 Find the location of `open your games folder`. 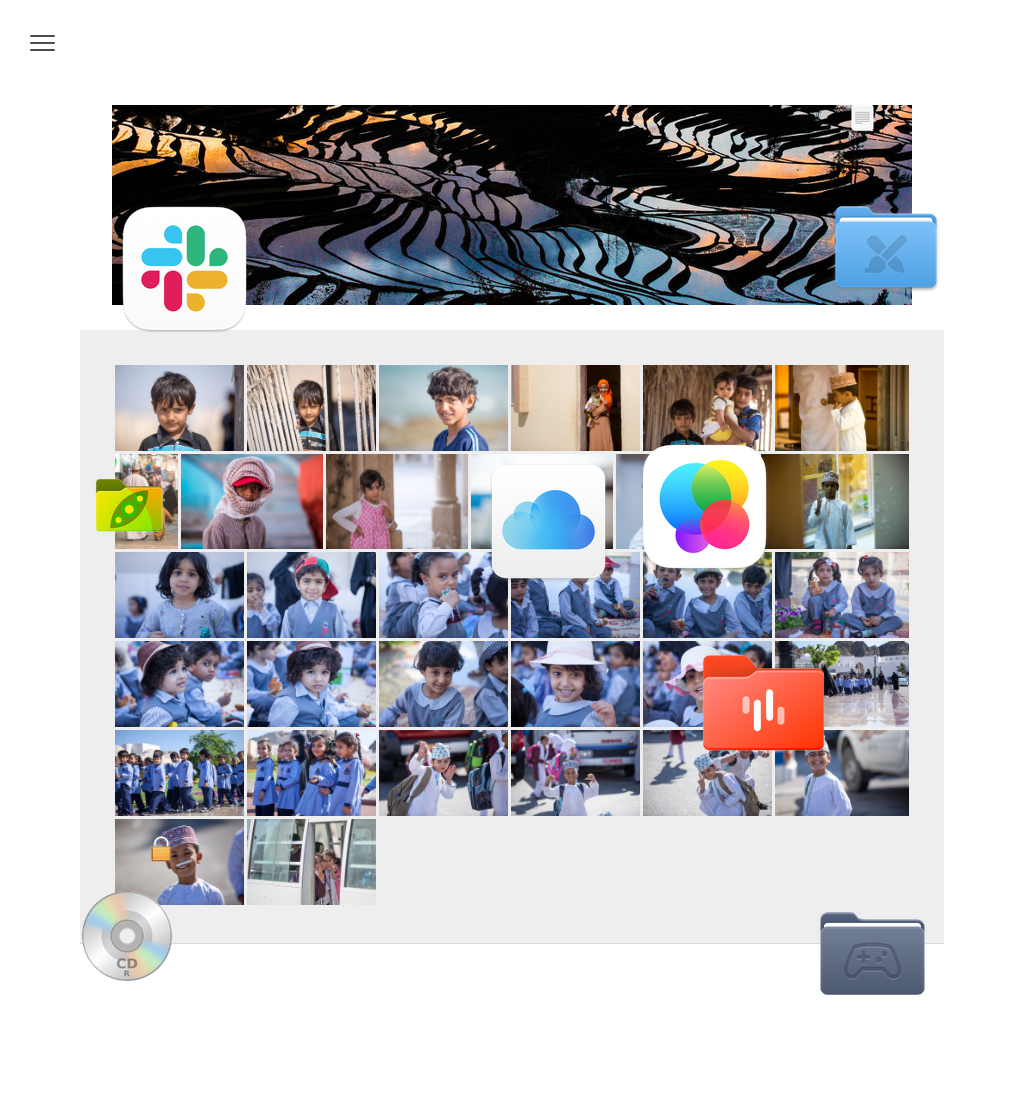

open your games folder is located at coordinates (872, 953).